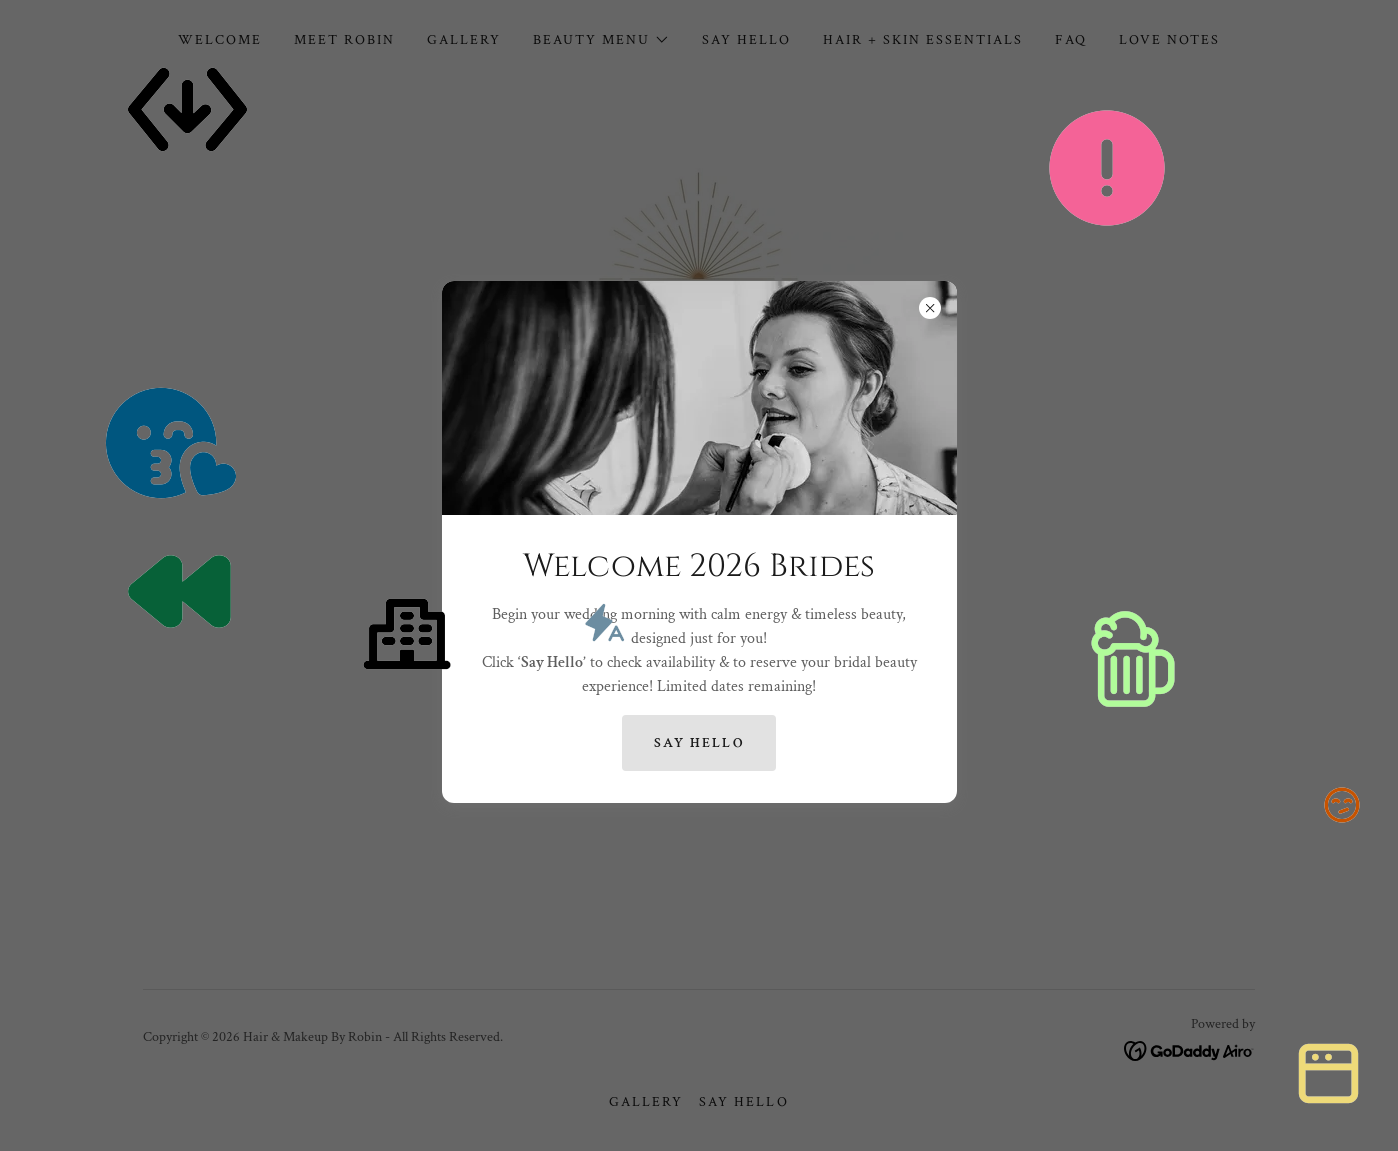 This screenshot has width=1398, height=1151. What do you see at coordinates (185, 591) in the screenshot?
I see `rewind or skip backward in media playback` at bounding box center [185, 591].